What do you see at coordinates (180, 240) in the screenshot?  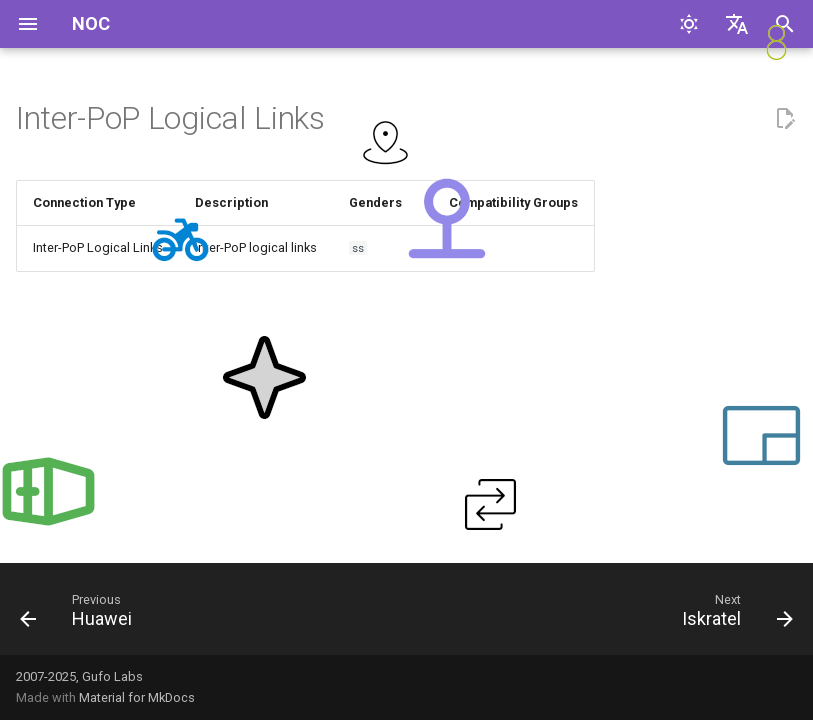 I see `select motorcycle as vehicle type` at bounding box center [180, 240].